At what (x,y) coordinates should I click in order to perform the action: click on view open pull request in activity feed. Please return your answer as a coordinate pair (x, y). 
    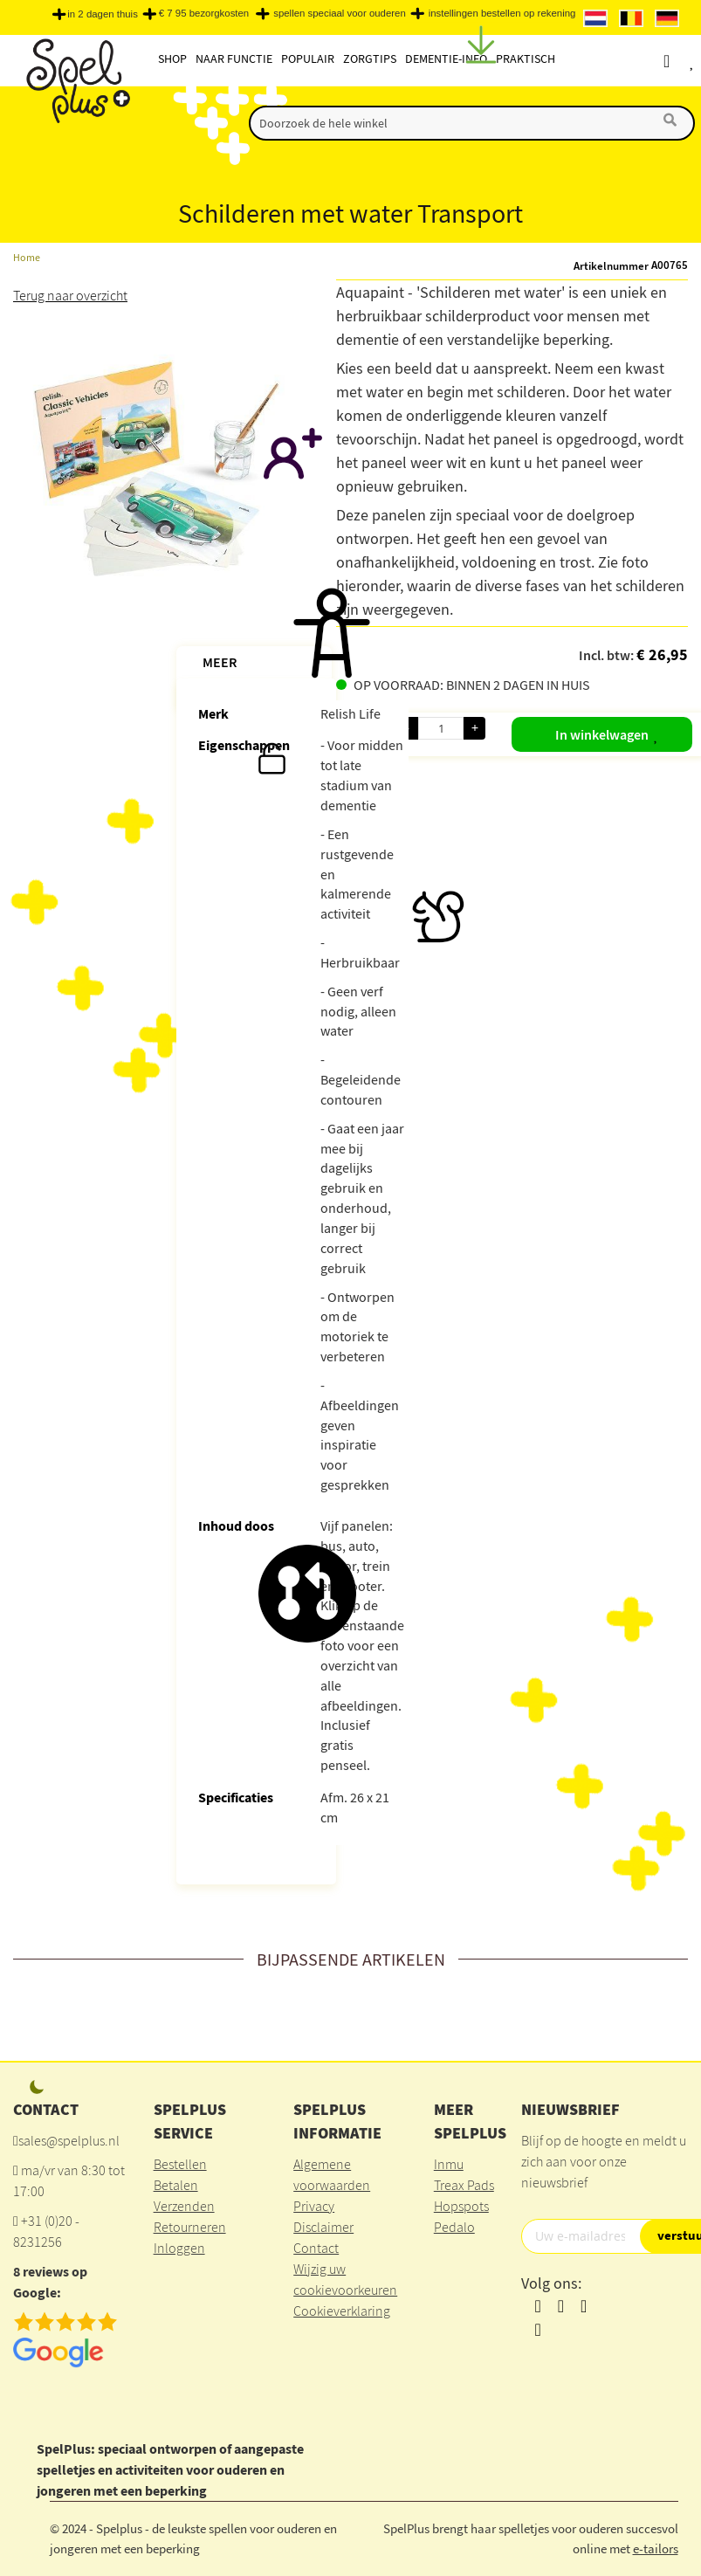
    Looking at the image, I should click on (307, 1594).